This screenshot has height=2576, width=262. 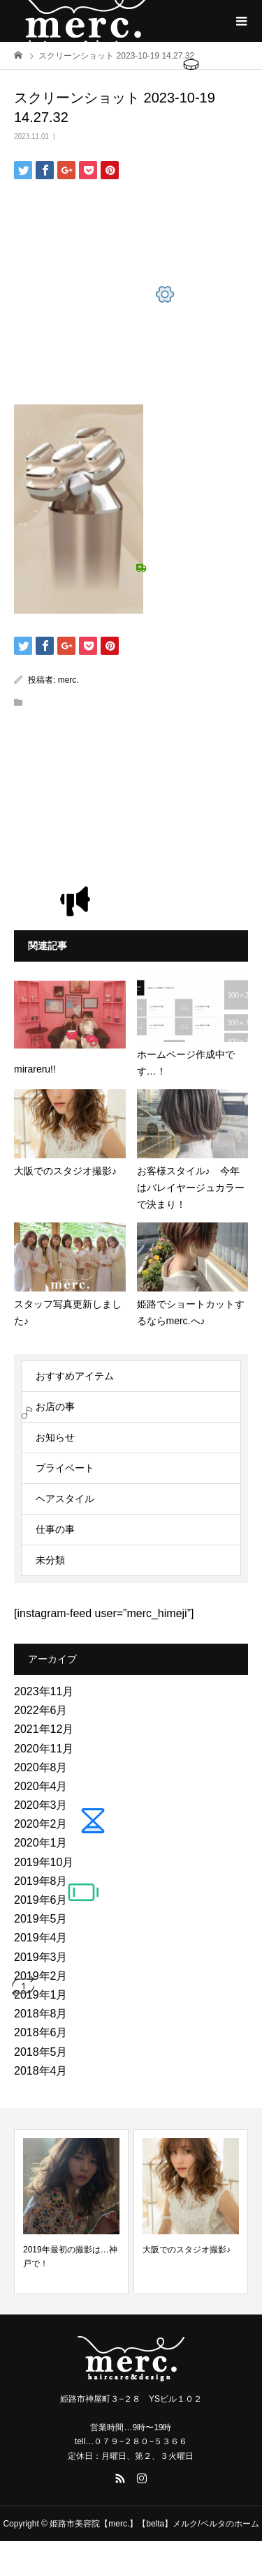 I want to click on access music or audio player, so click(x=27, y=1412).